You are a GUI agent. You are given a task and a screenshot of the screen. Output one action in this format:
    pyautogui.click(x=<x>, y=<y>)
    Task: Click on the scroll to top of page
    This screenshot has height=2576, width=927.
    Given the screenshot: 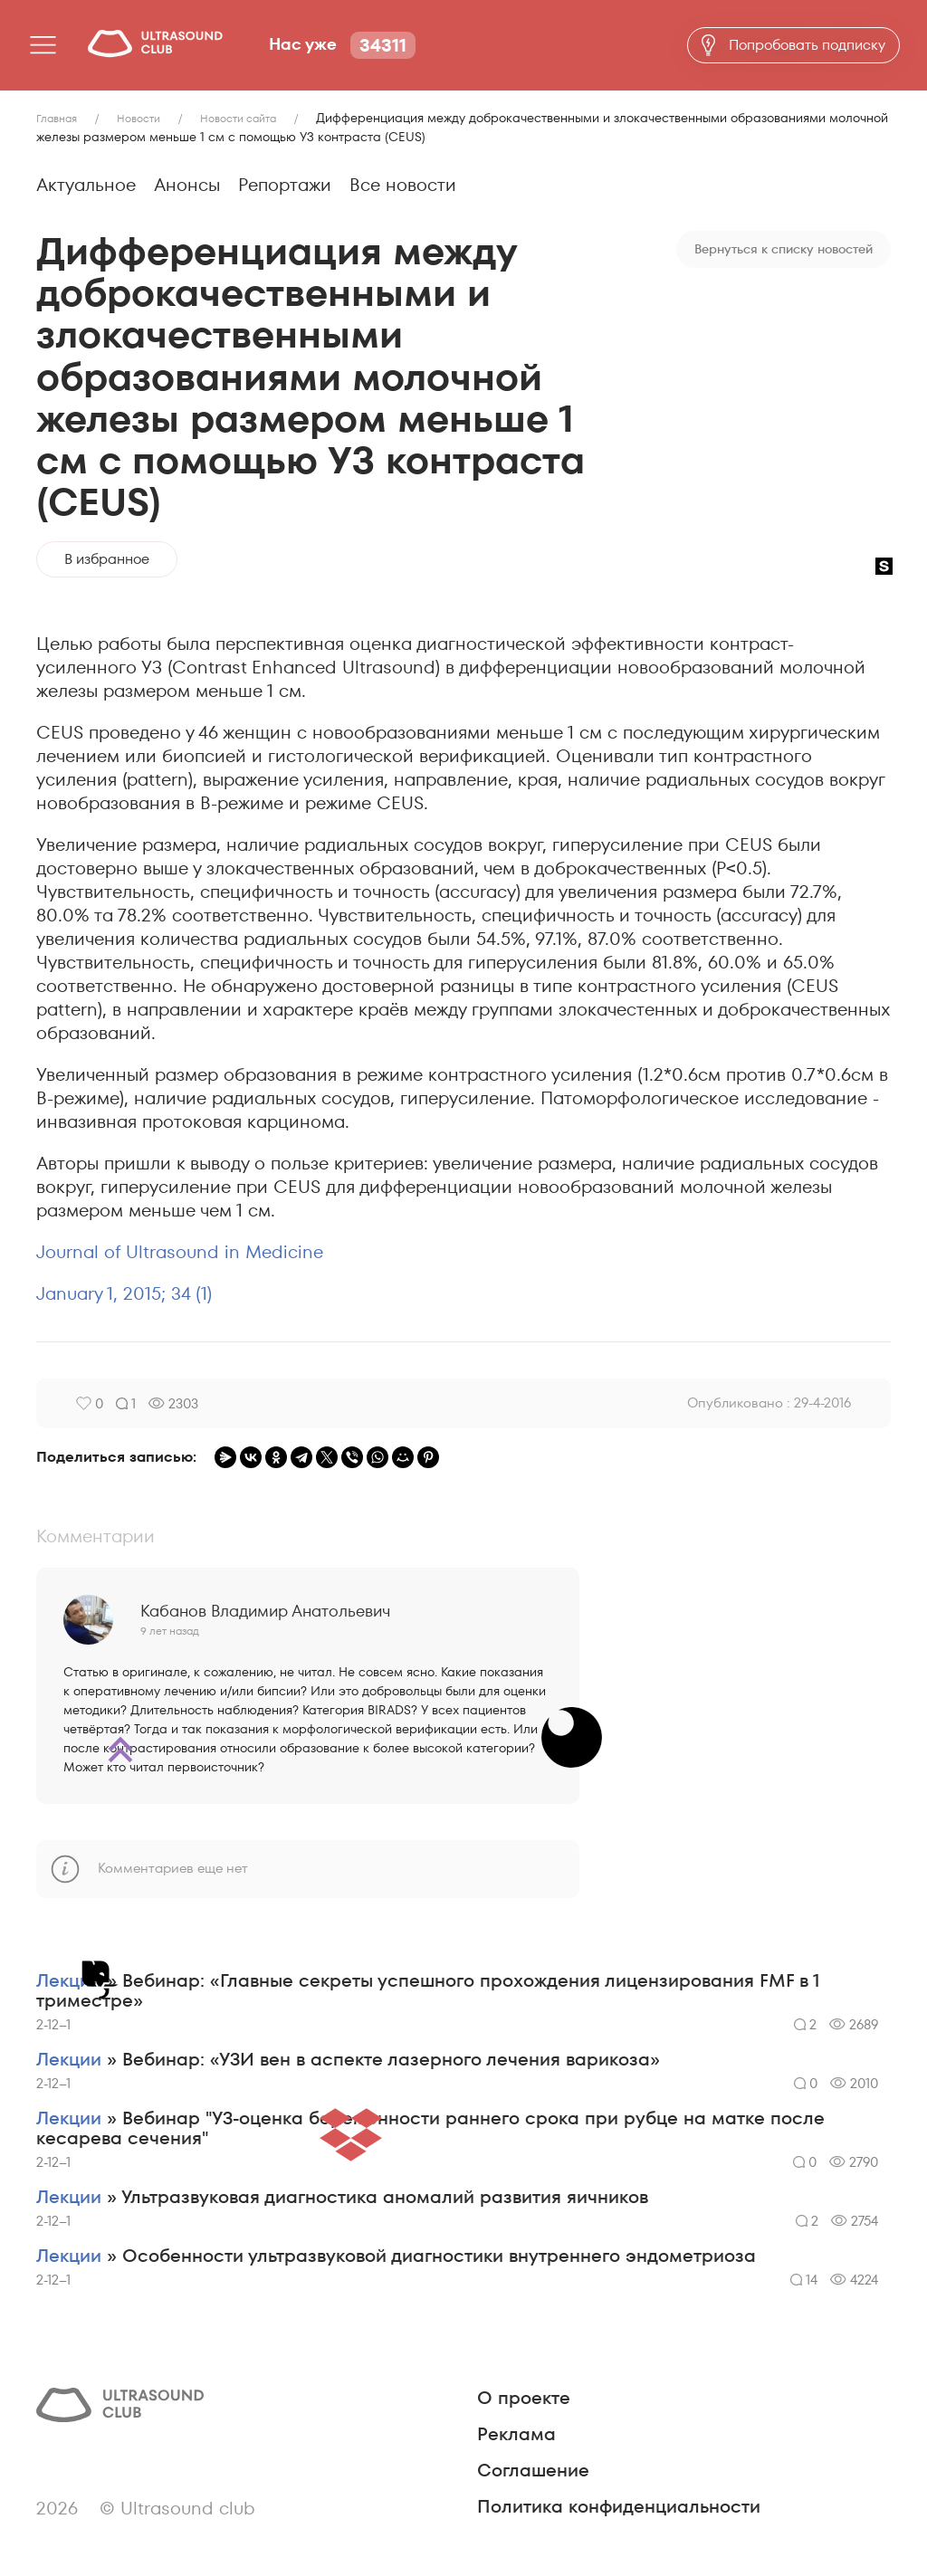 What is the action you would take?
    pyautogui.click(x=120, y=1751)
    